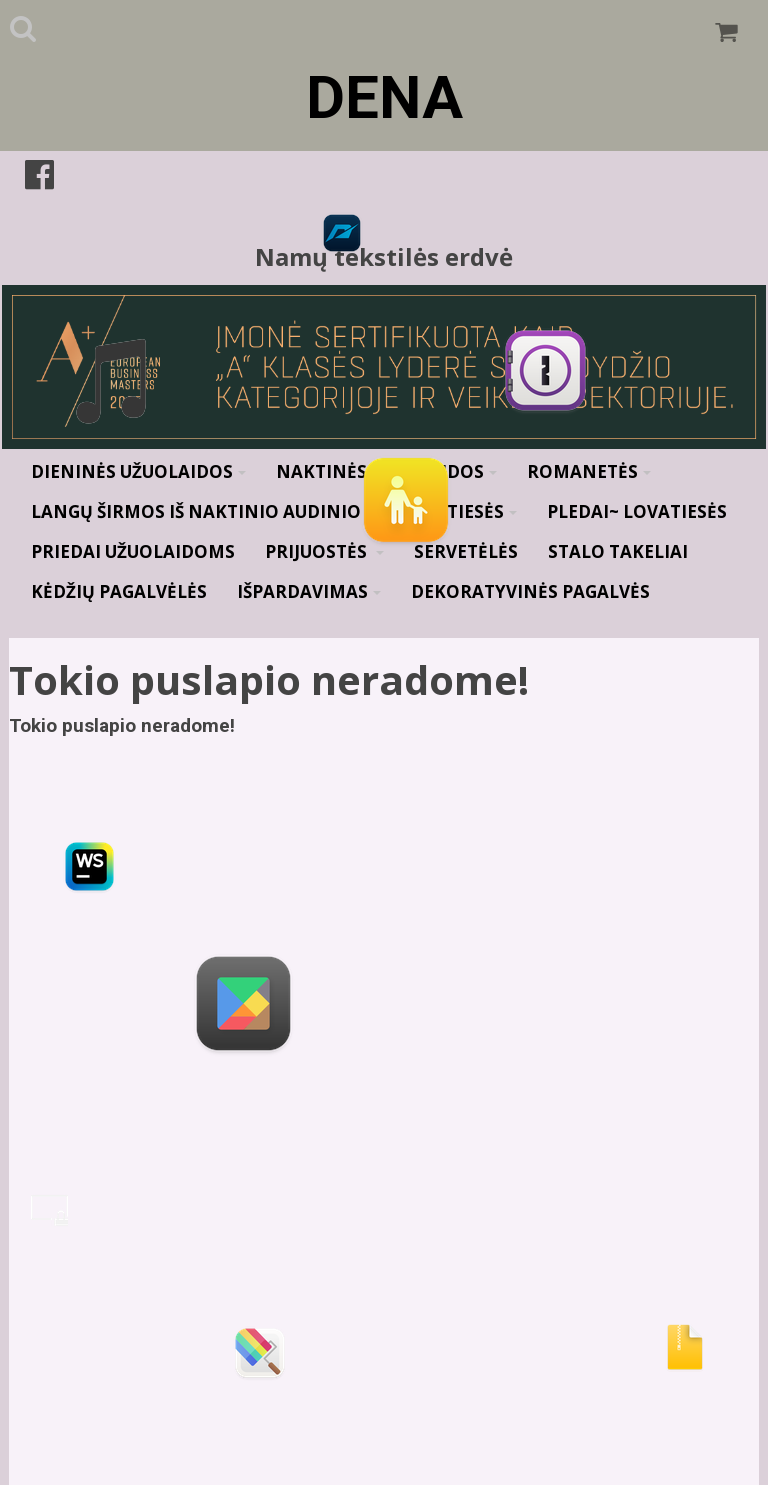 The image size is (768, 1485). I want to click on open the music app, so click(112, 384).